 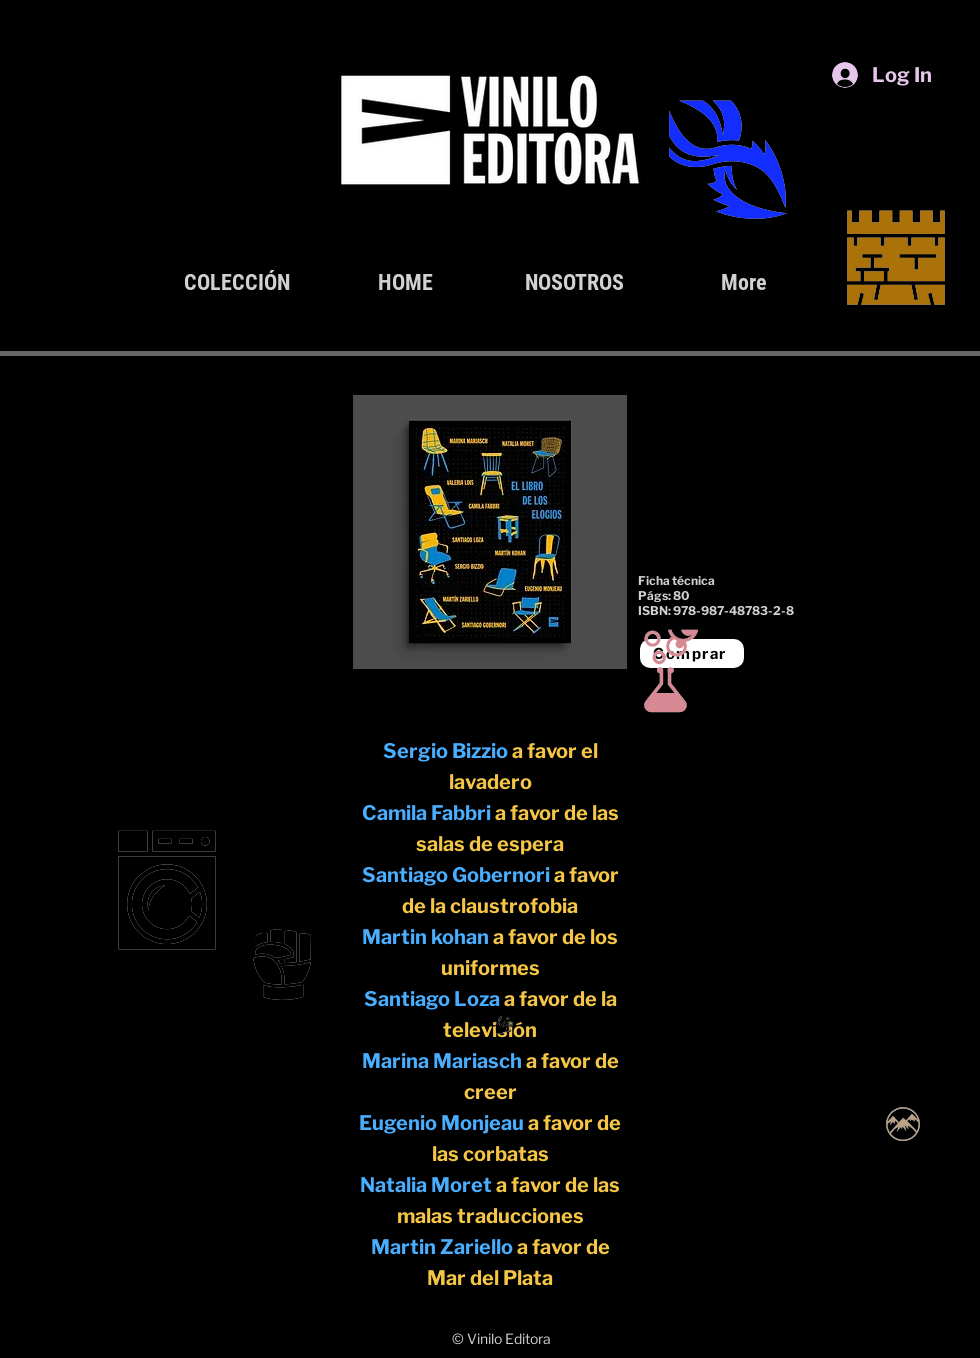 I want to click on access laundry or appliance controls, so click(x=167, y=888).